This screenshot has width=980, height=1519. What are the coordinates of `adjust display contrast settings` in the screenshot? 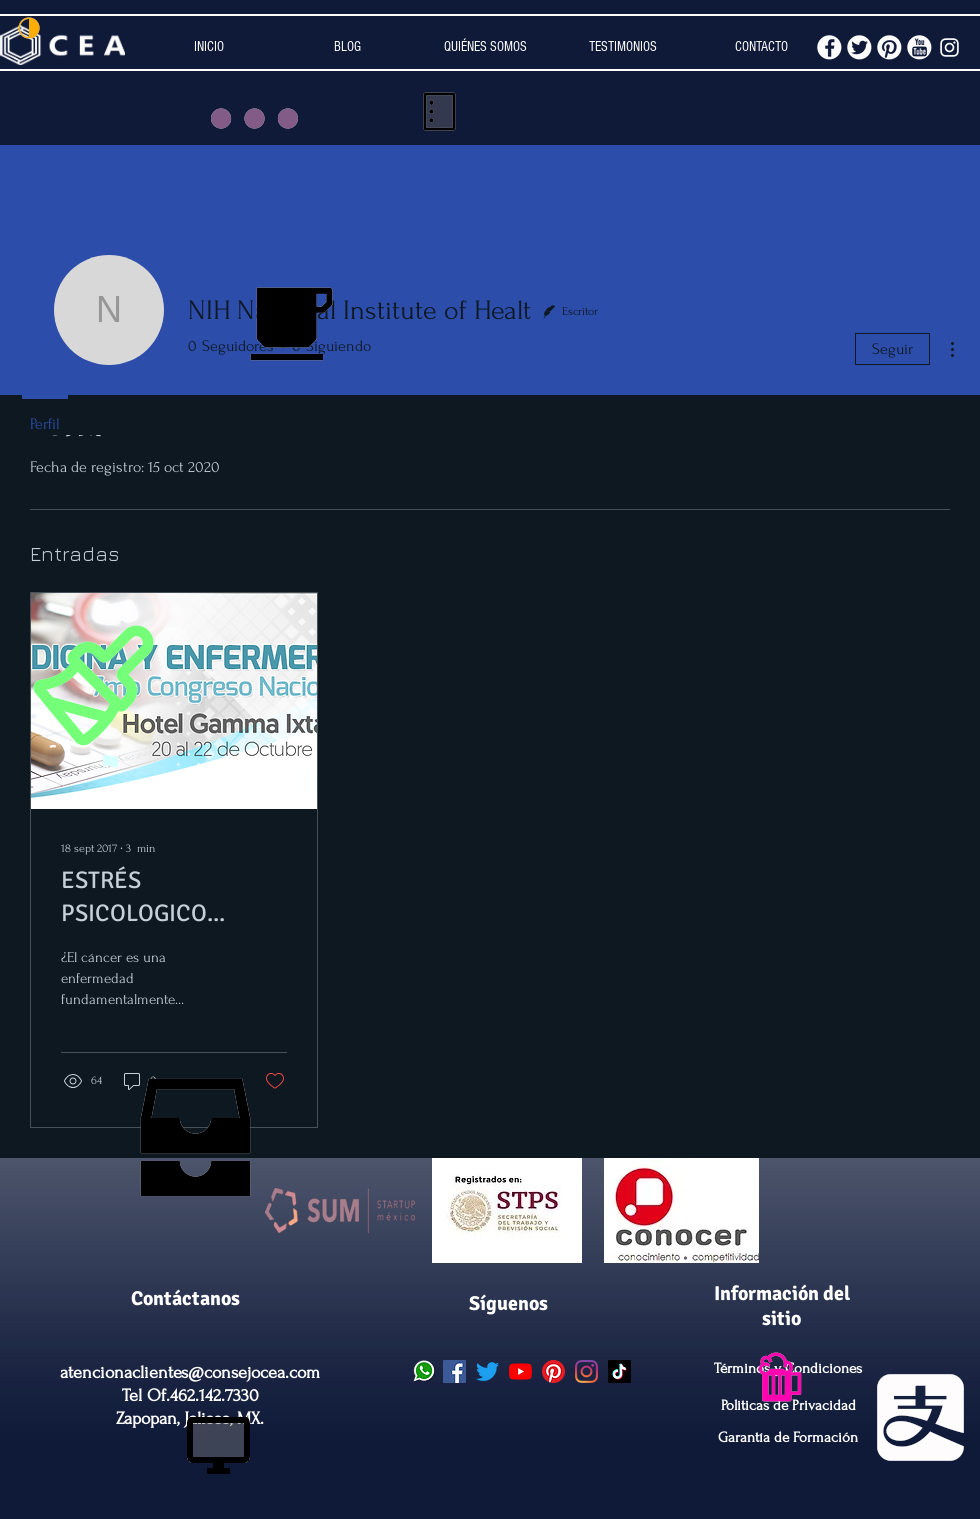 It's located at (29, 28).